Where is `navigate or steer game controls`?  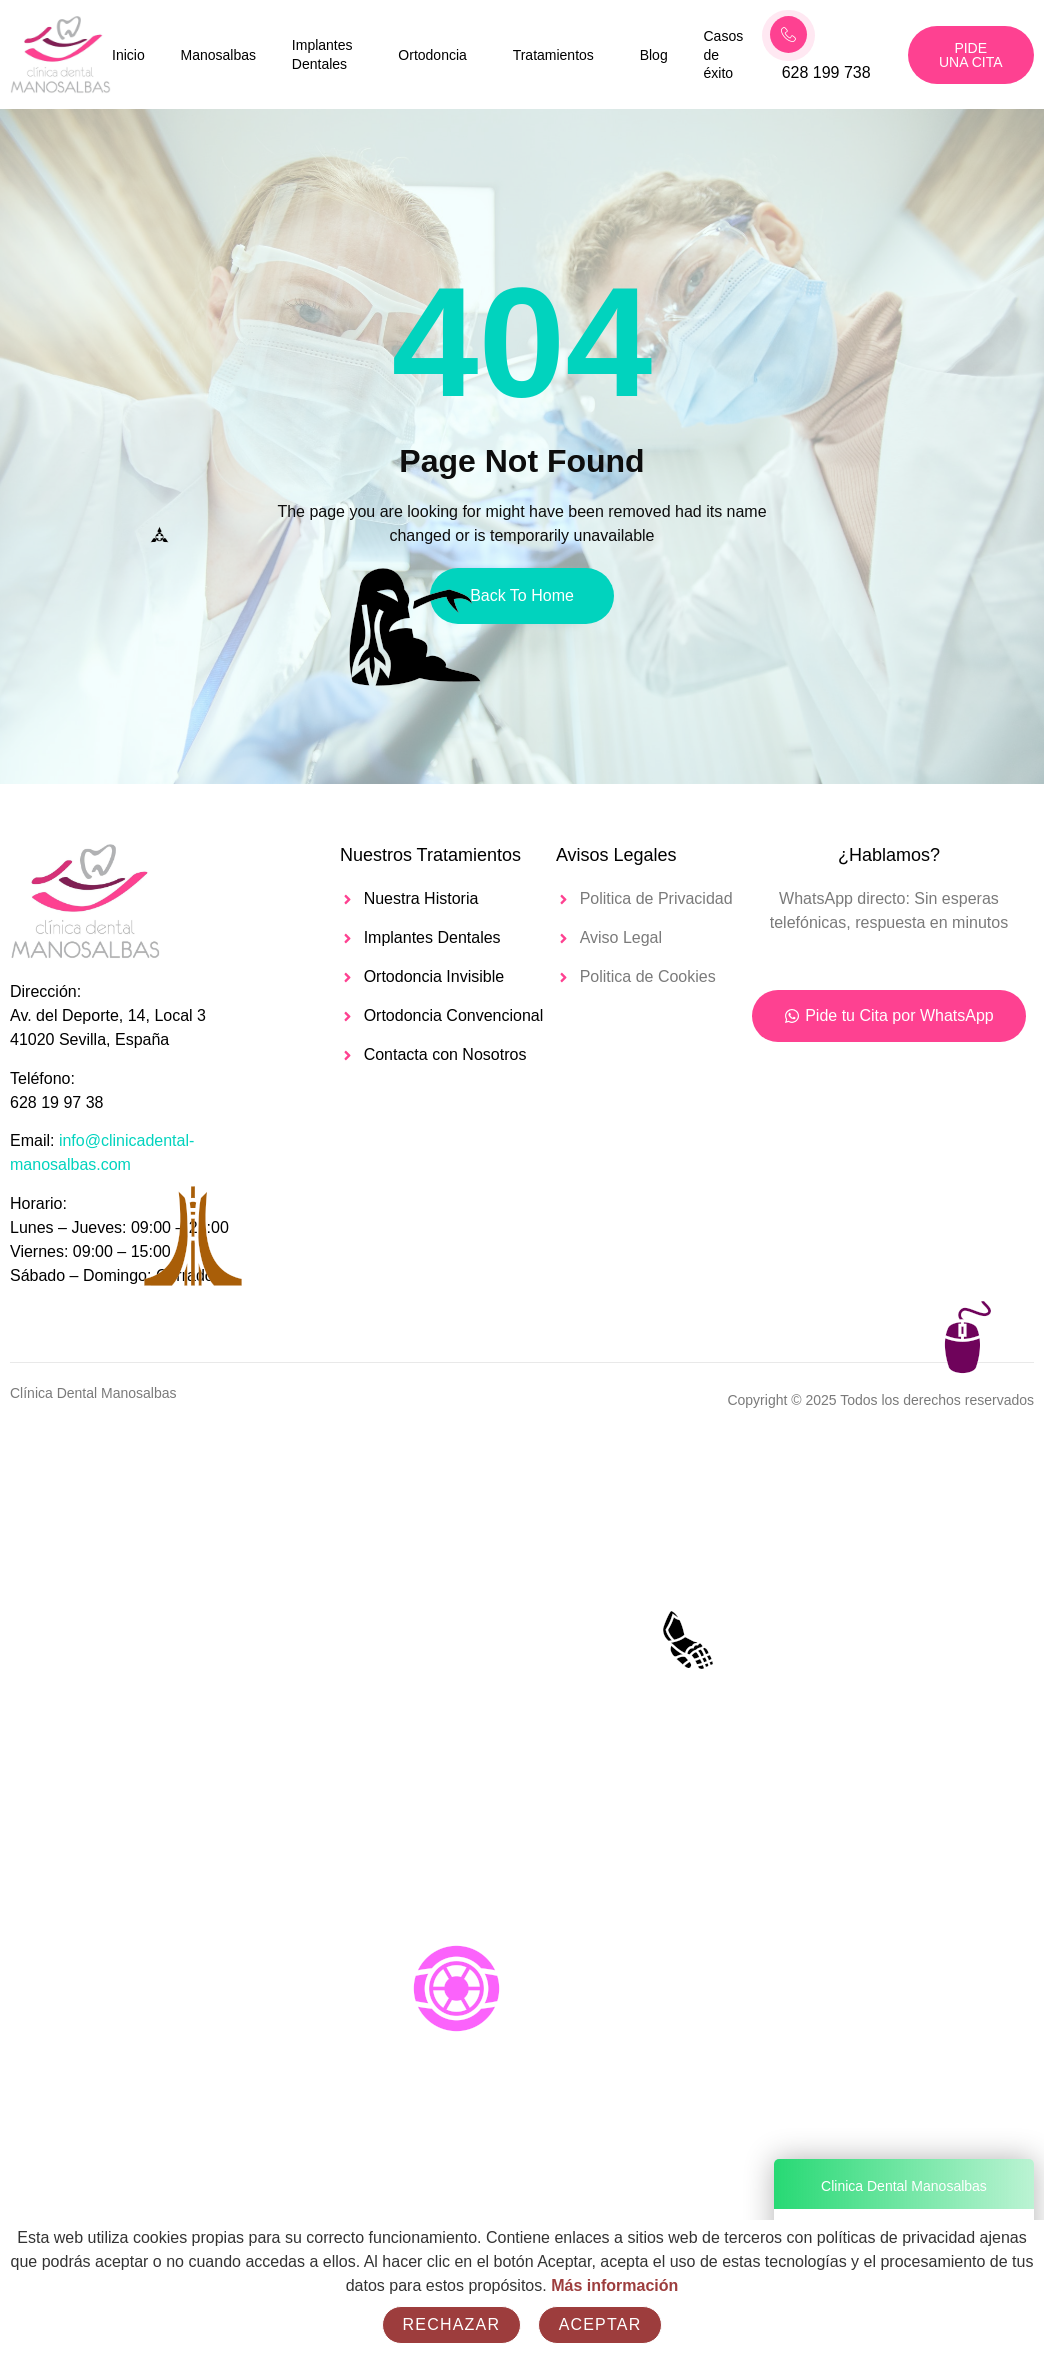
navigate or steer game controls is located at coordinates (456, 1988).